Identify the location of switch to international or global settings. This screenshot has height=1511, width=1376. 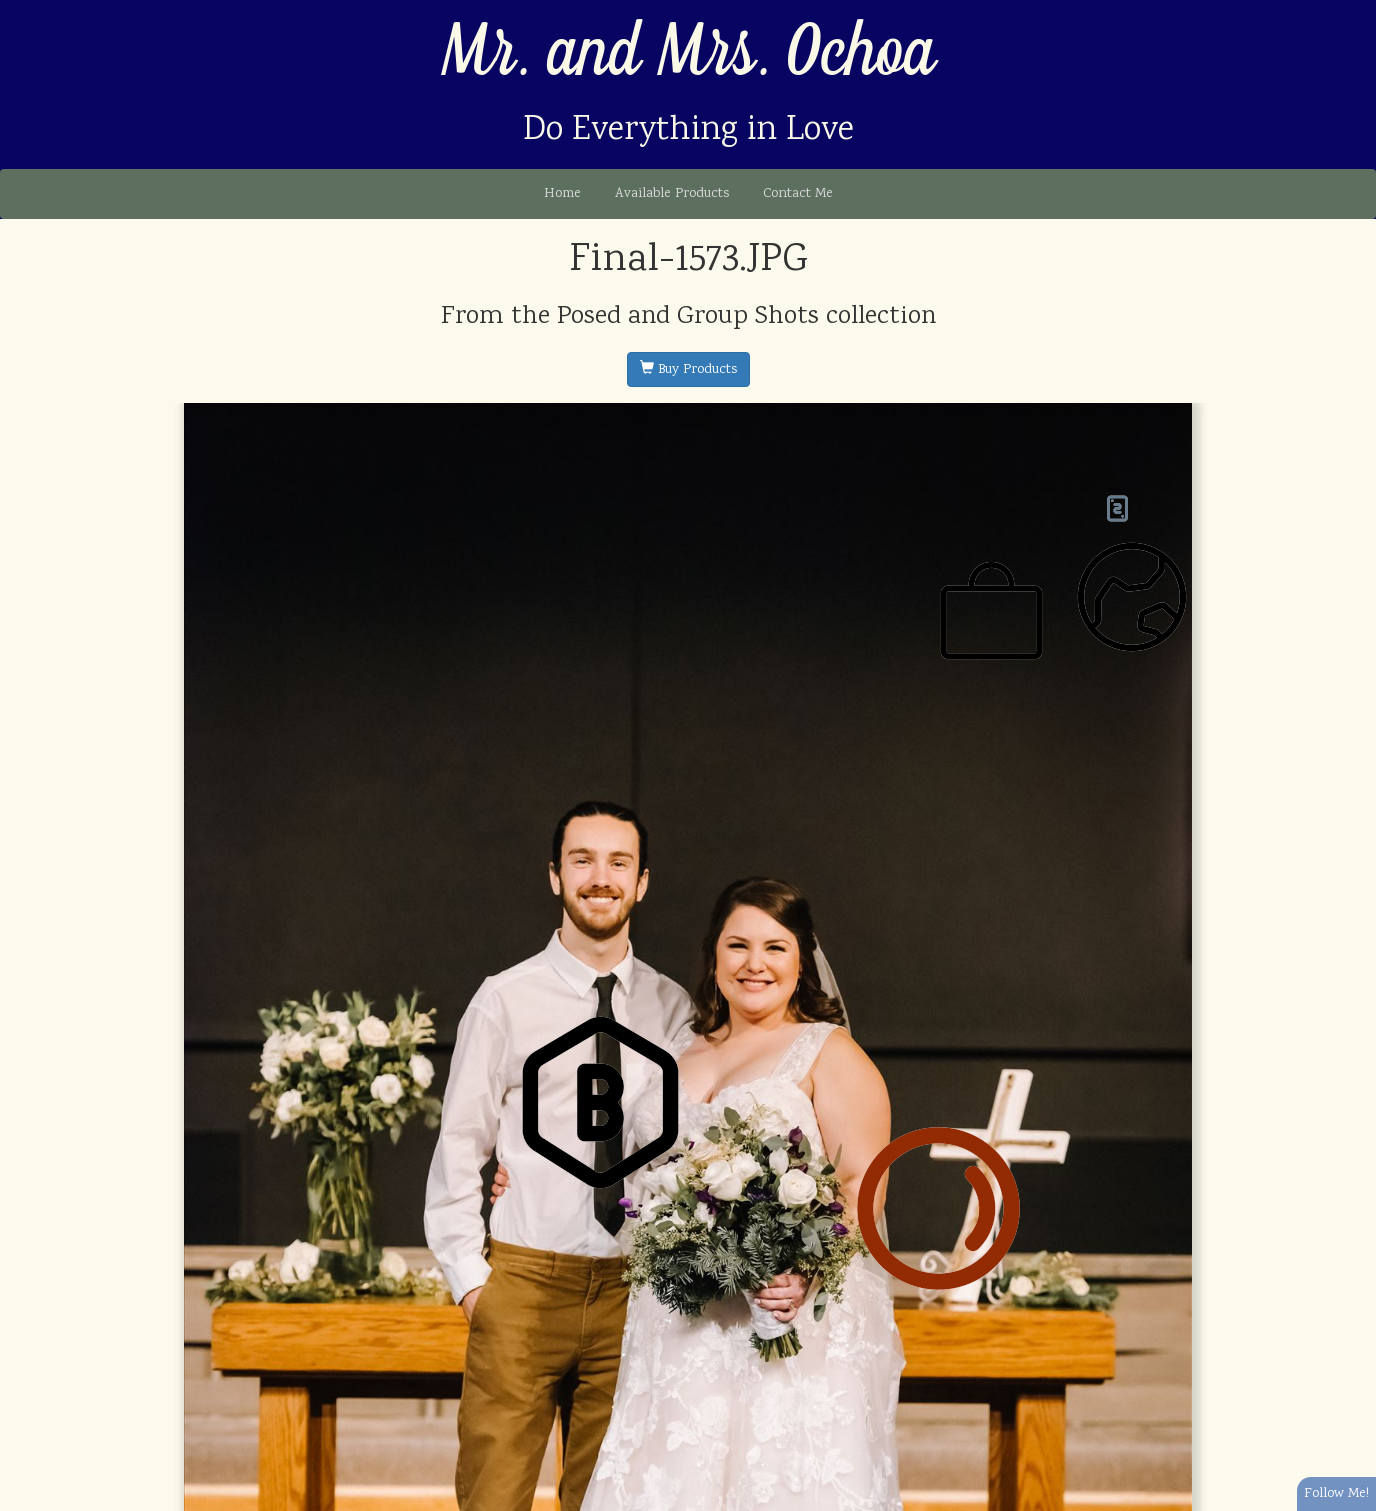
(1132, 597).